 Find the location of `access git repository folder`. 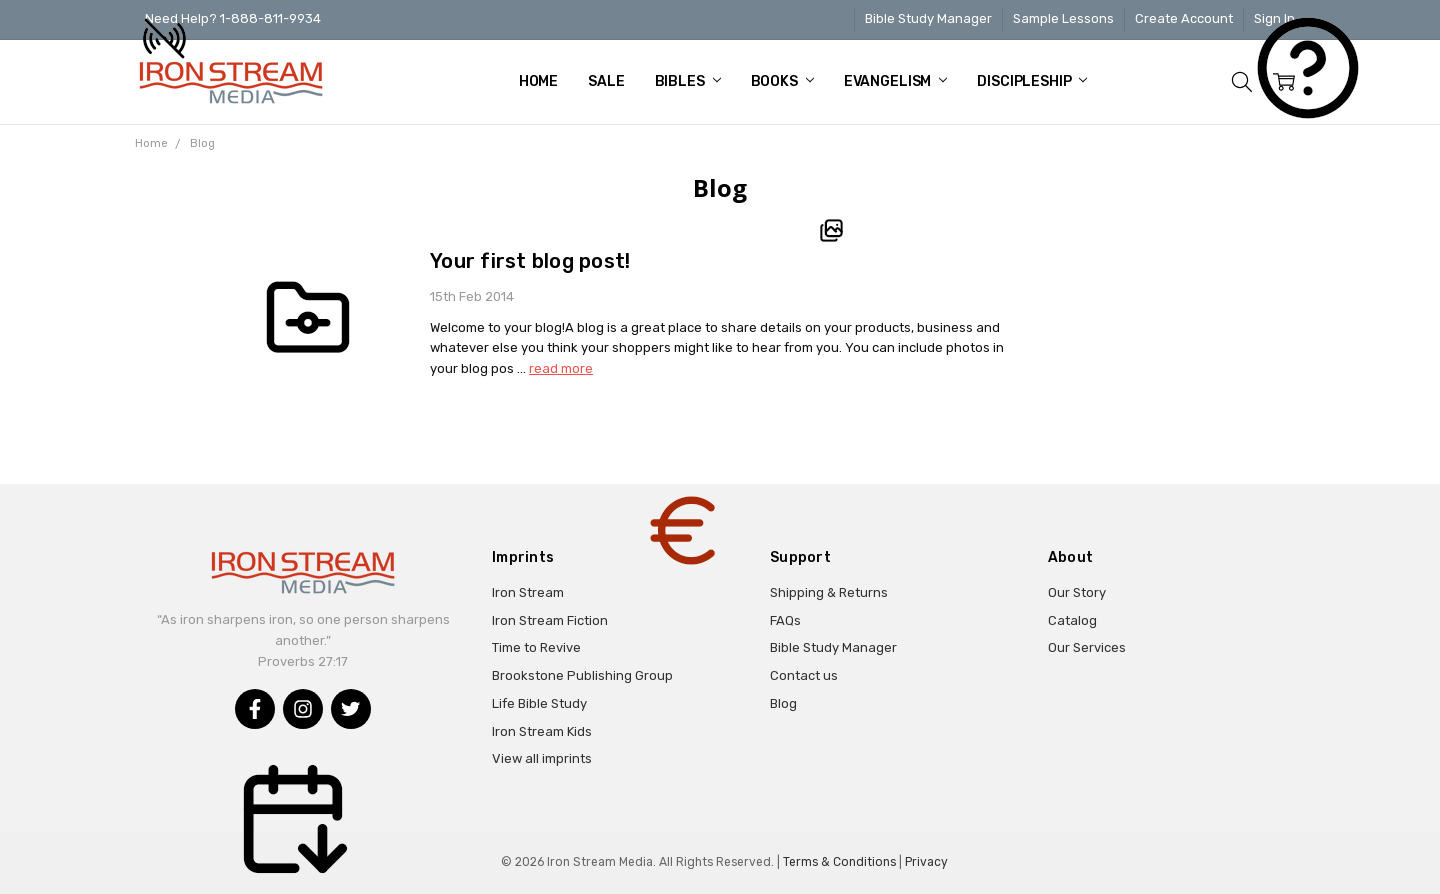

access git repository folder is located at coordinates (308, 319).